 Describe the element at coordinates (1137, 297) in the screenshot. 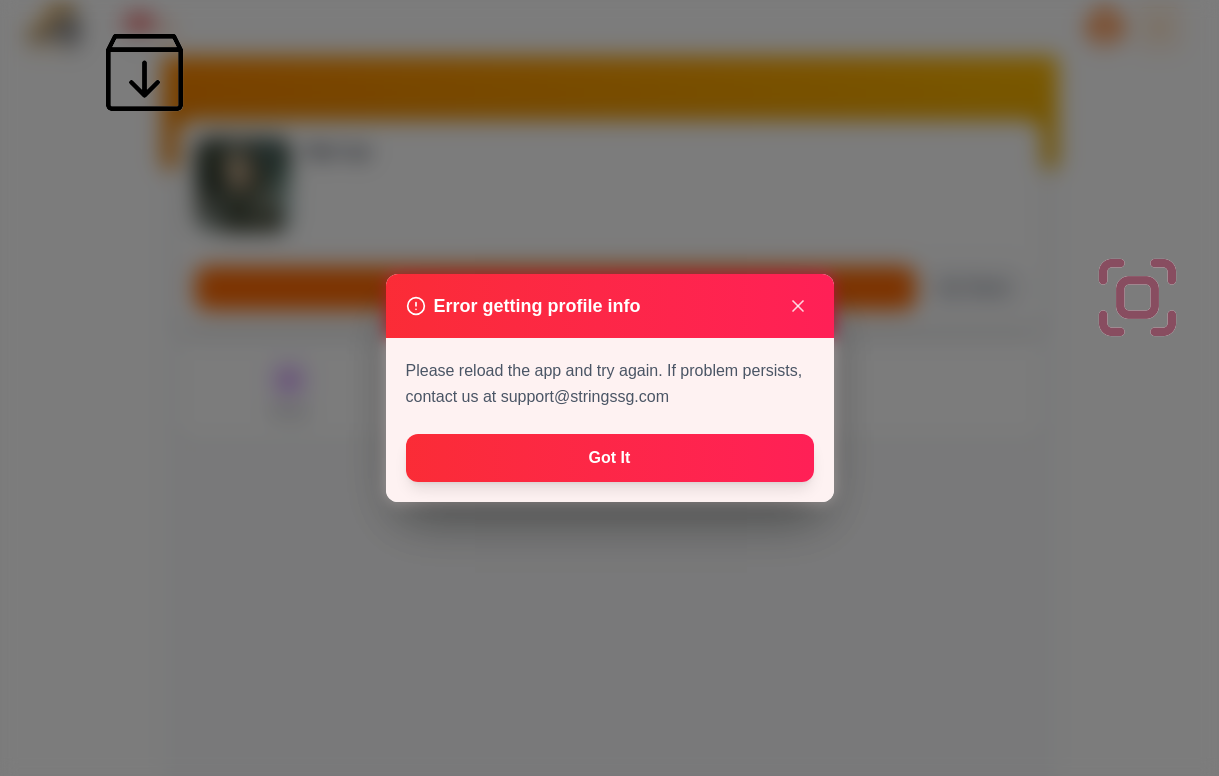

I see `scan or capture an object` at that location.